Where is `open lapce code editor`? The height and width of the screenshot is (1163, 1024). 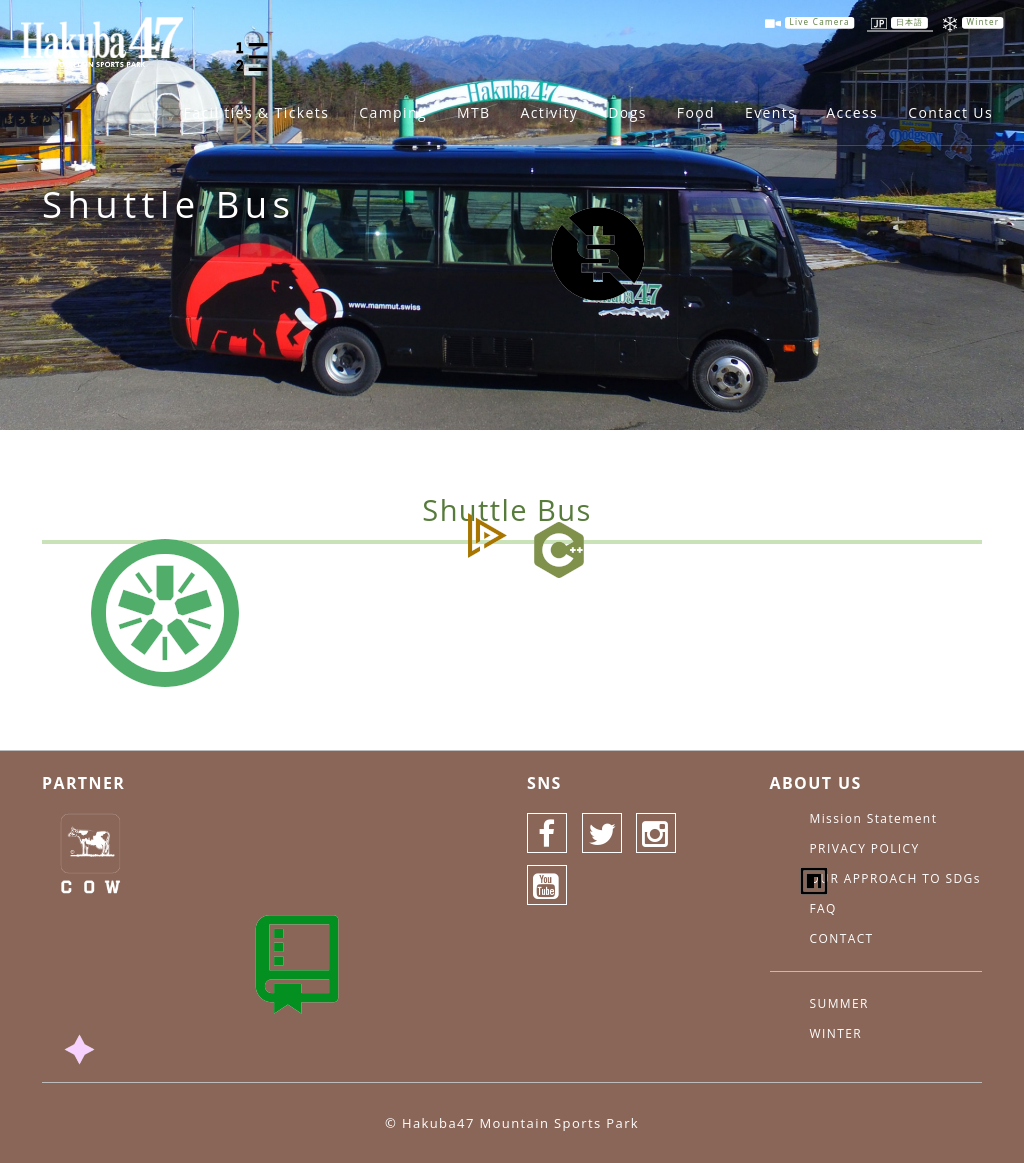 open lapce code editor is located at coordinates (487, 535).